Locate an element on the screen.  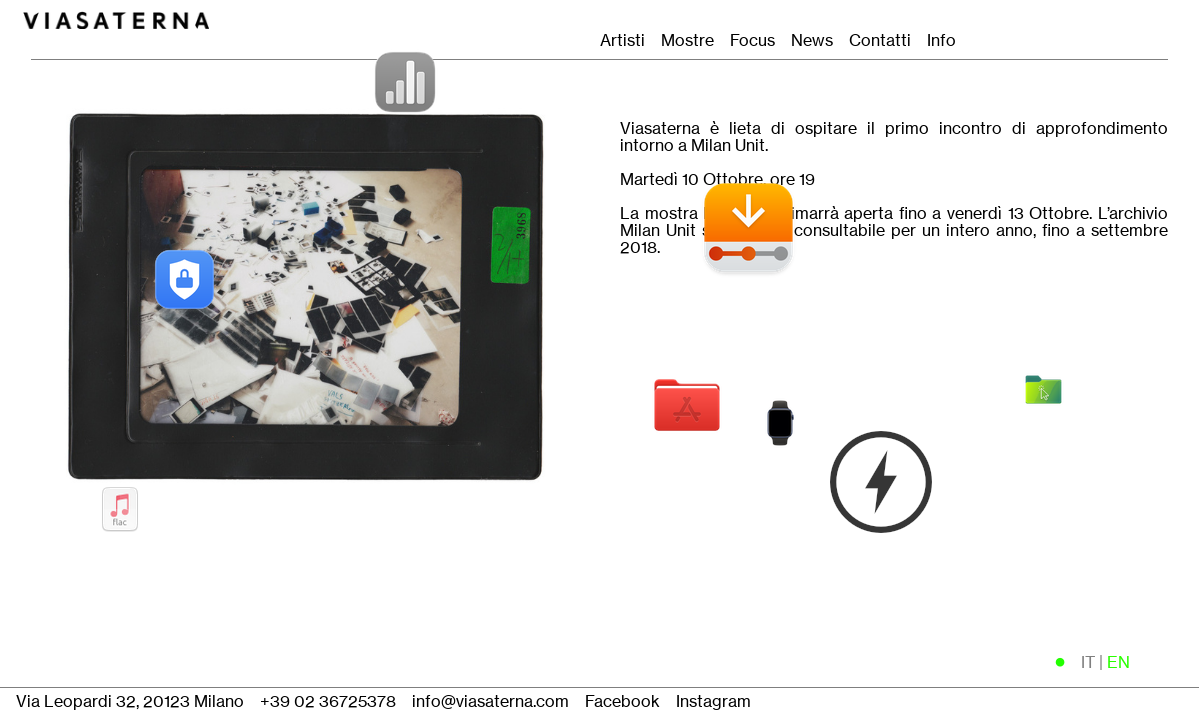
open ubiquity installer application is located at coordinates (748, 227).